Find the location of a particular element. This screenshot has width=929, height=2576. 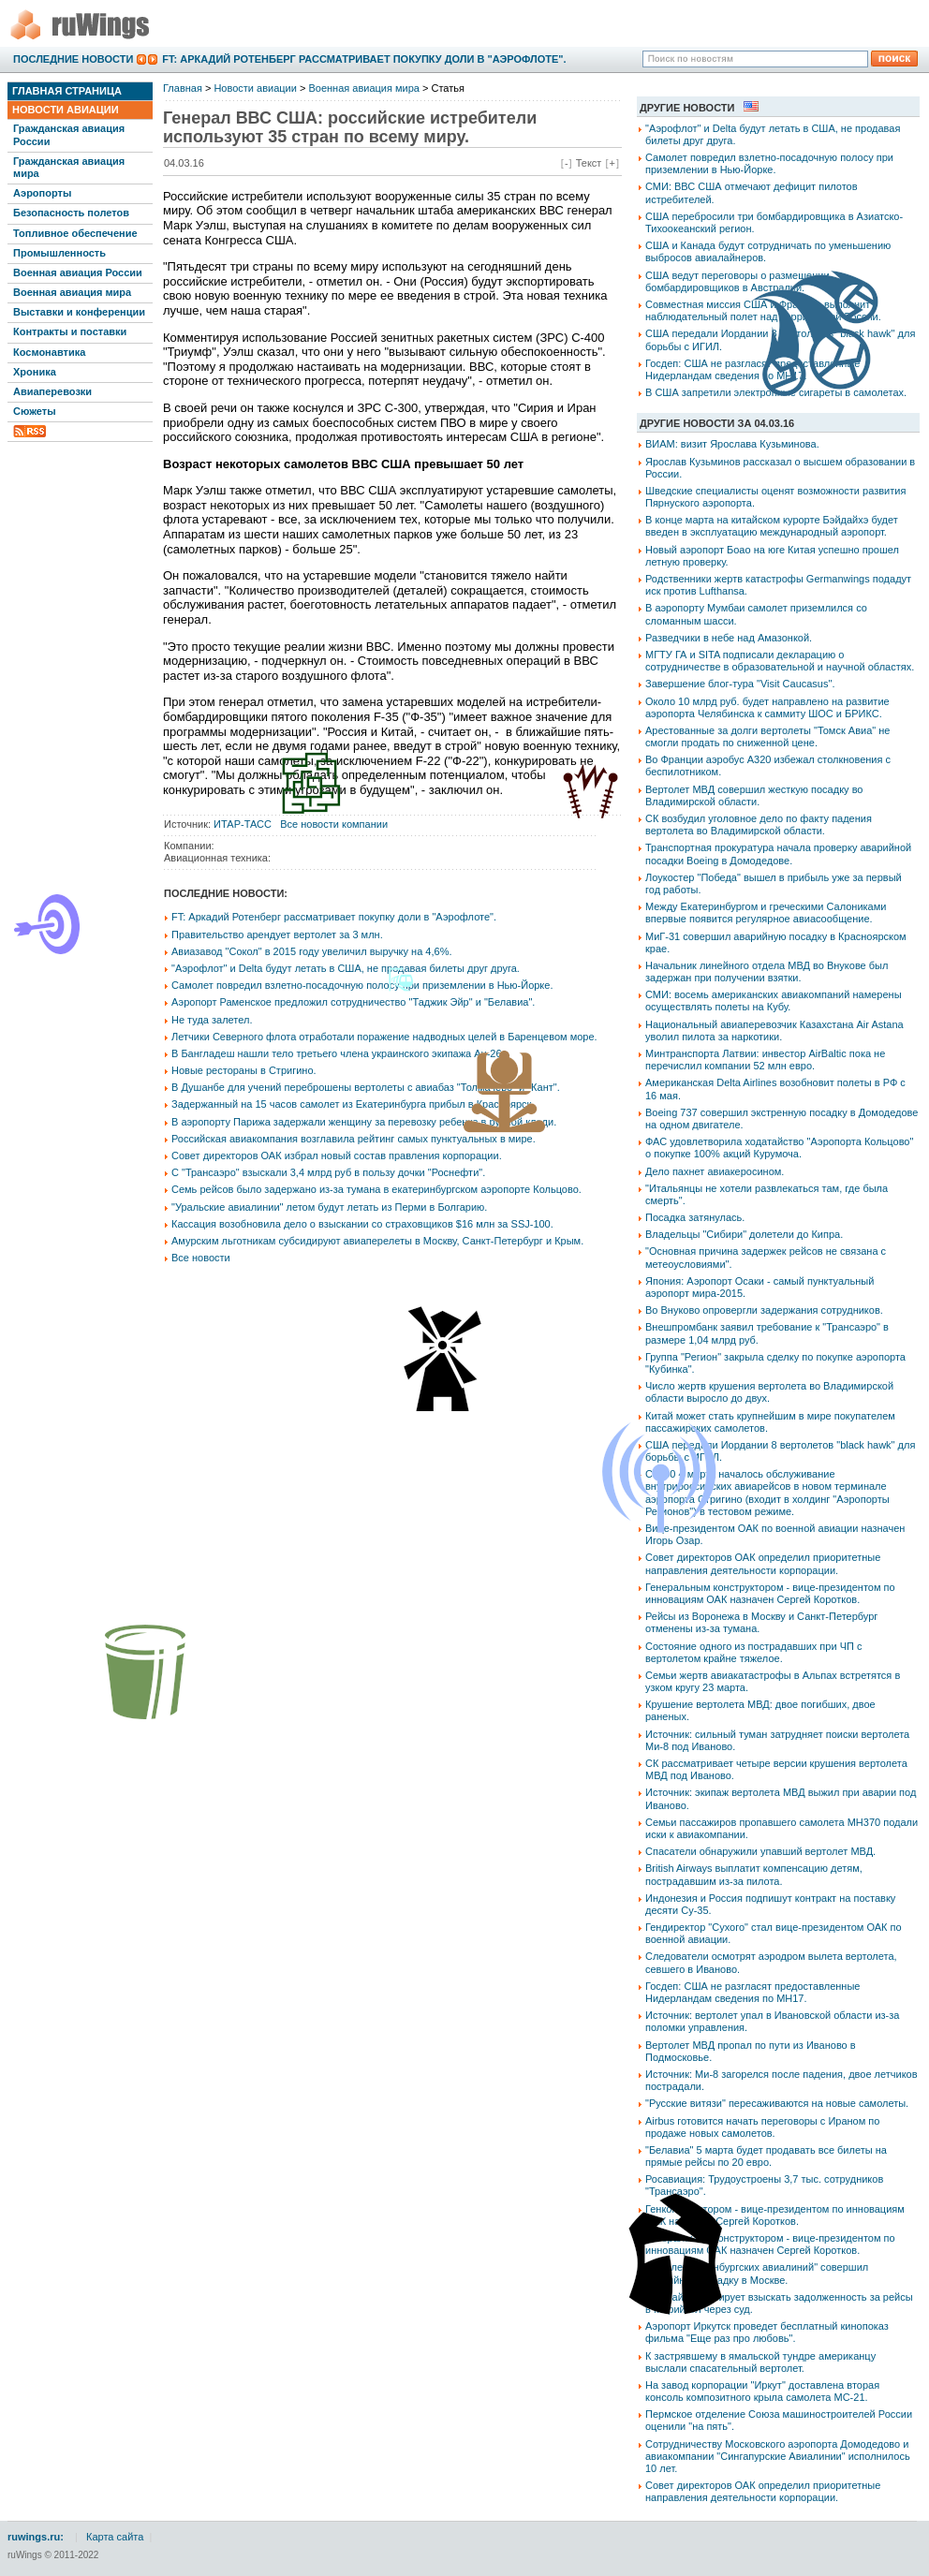

metal bucket item in game inventory is located at coordinates (145, 1656).